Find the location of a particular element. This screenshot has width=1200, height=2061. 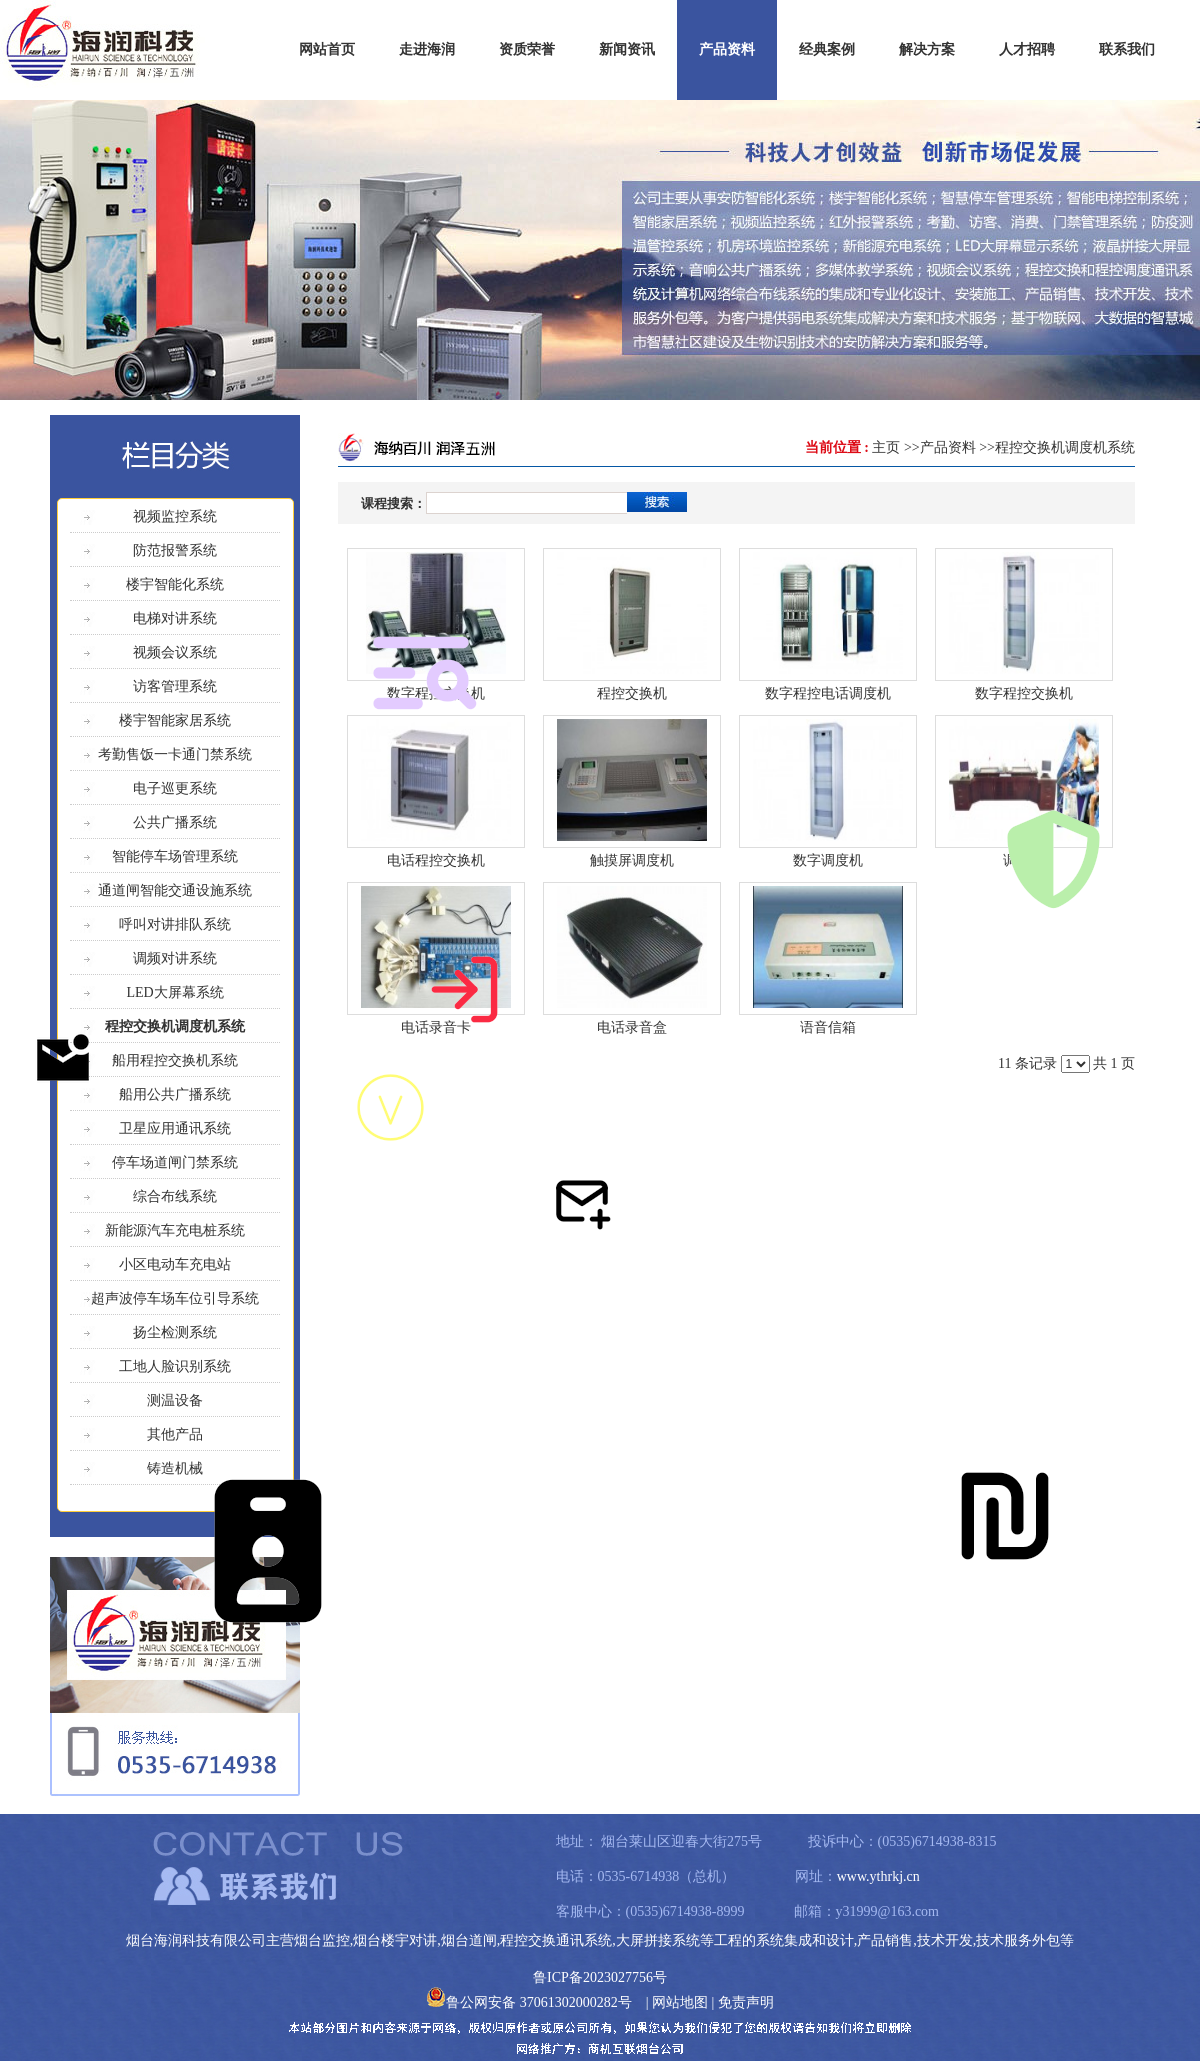

sign in to your account is located at coordinates (464, 989).